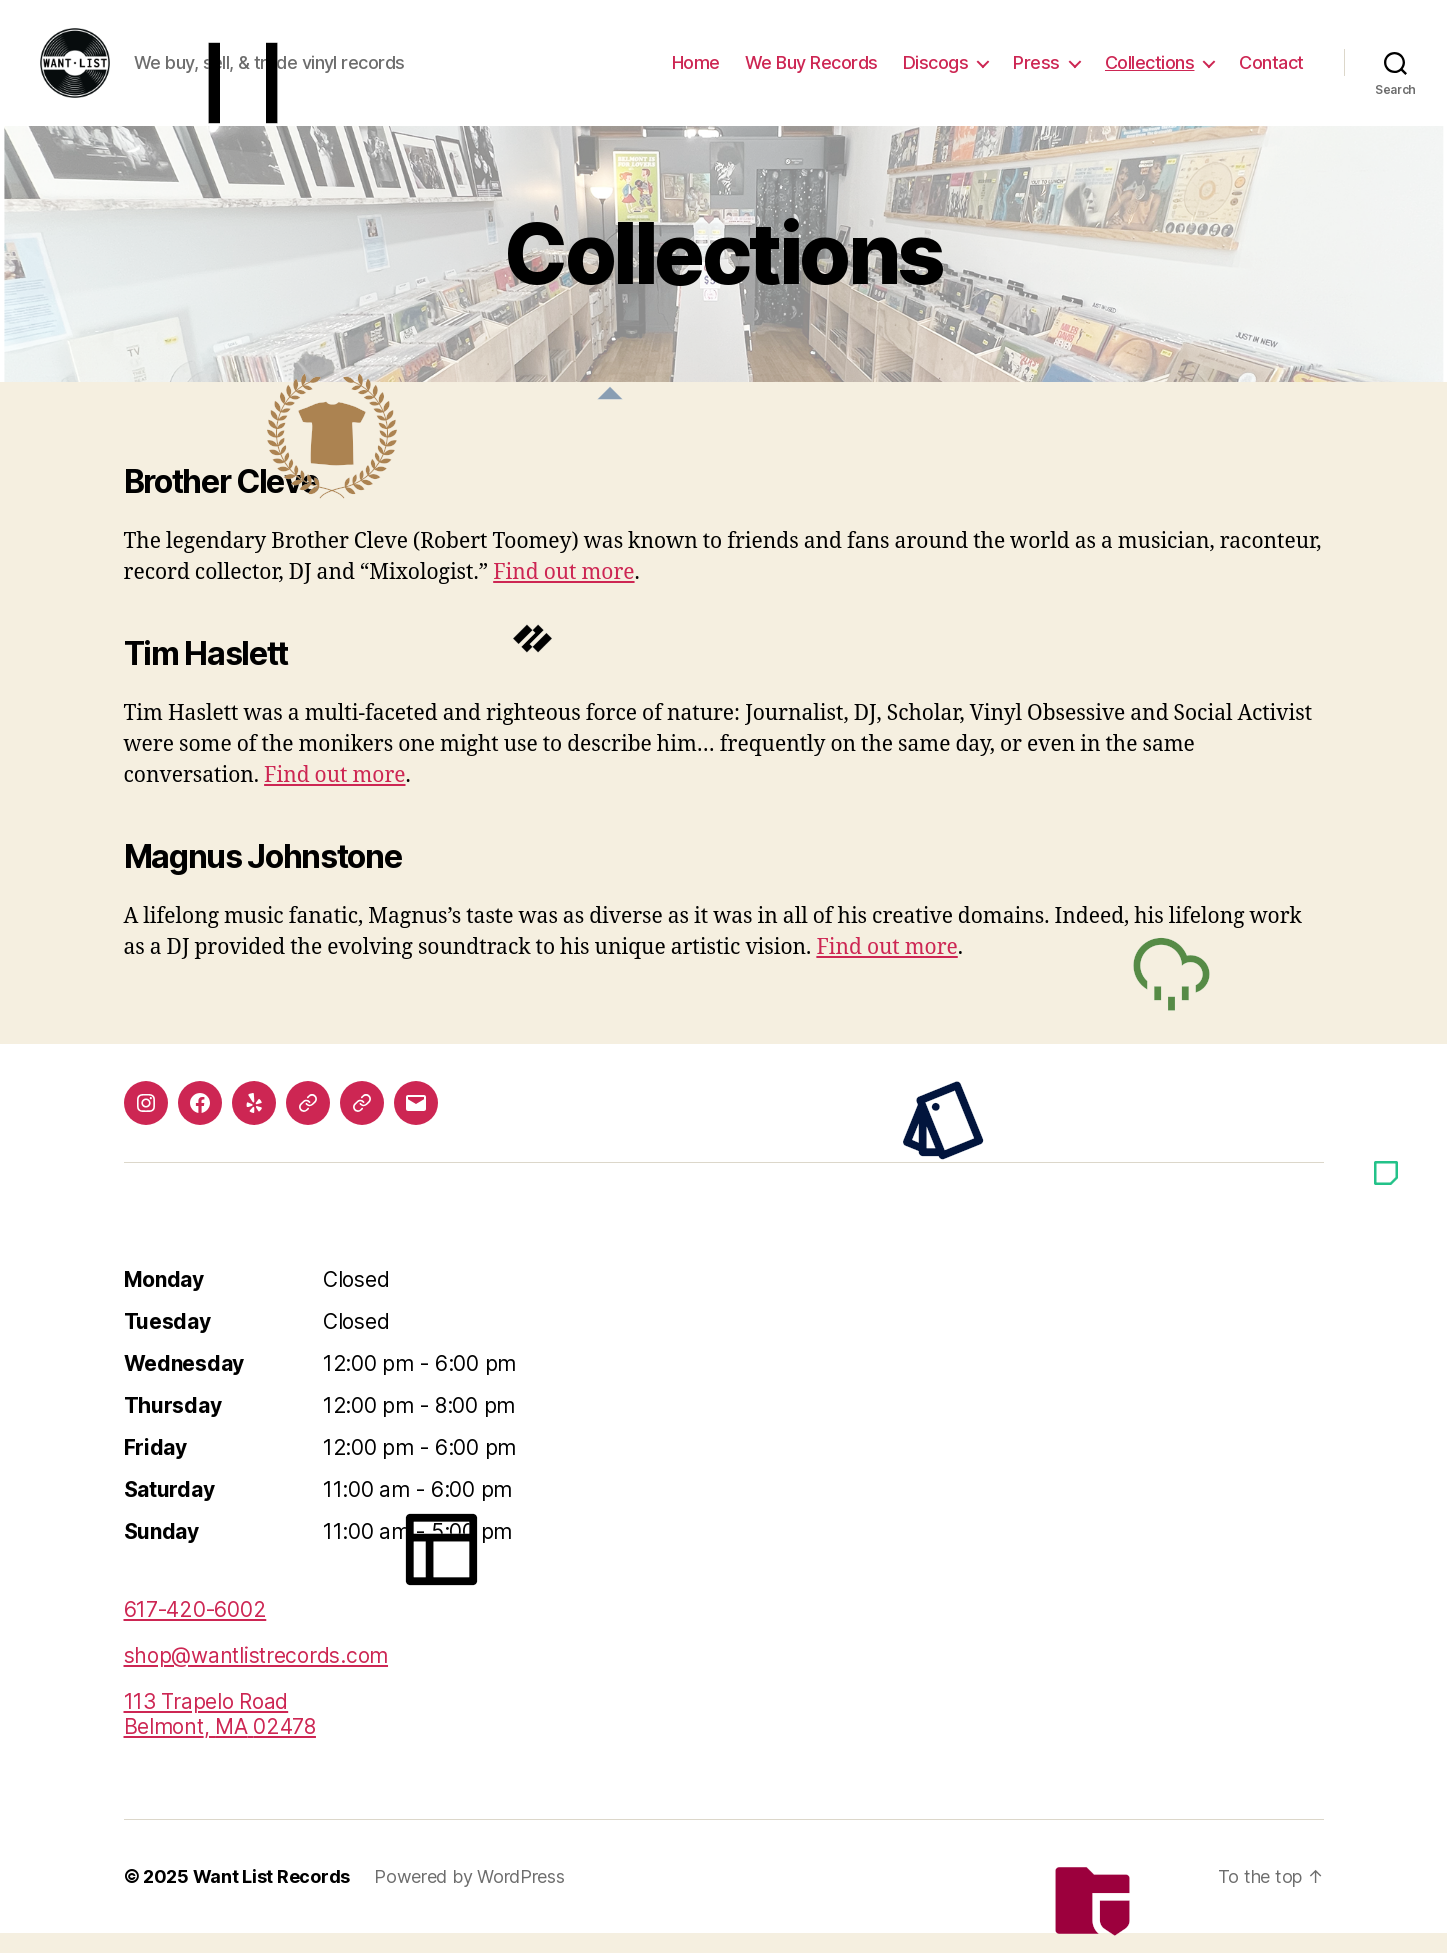  Describe the element at coordinates (1386, 1173) in the screenshot. I see `create a new sticky note` at that location.